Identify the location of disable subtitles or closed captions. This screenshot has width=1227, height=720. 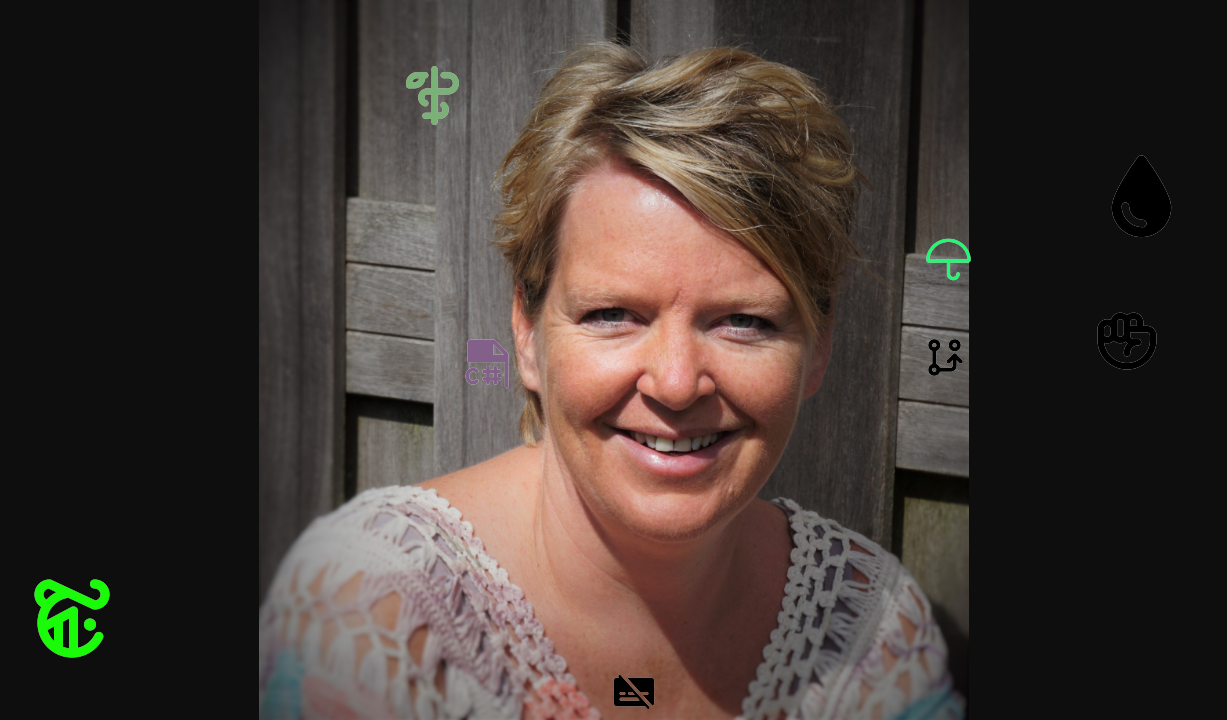
(634, 692).